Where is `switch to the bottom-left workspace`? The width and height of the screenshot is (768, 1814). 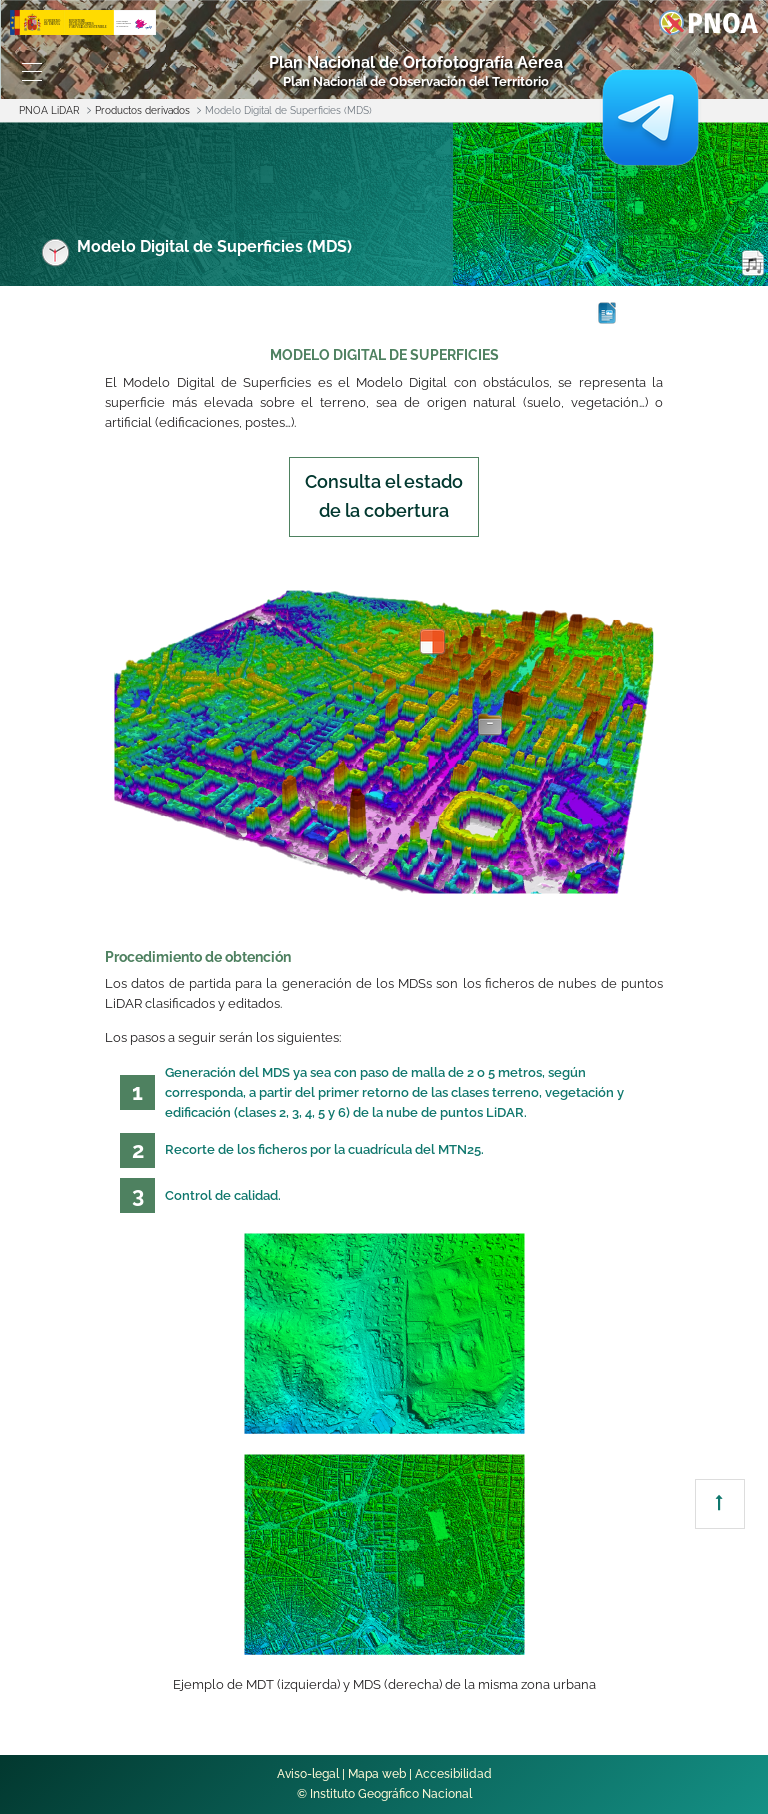 switch to the bottom-left workspace is located at coordinates (432, 641).